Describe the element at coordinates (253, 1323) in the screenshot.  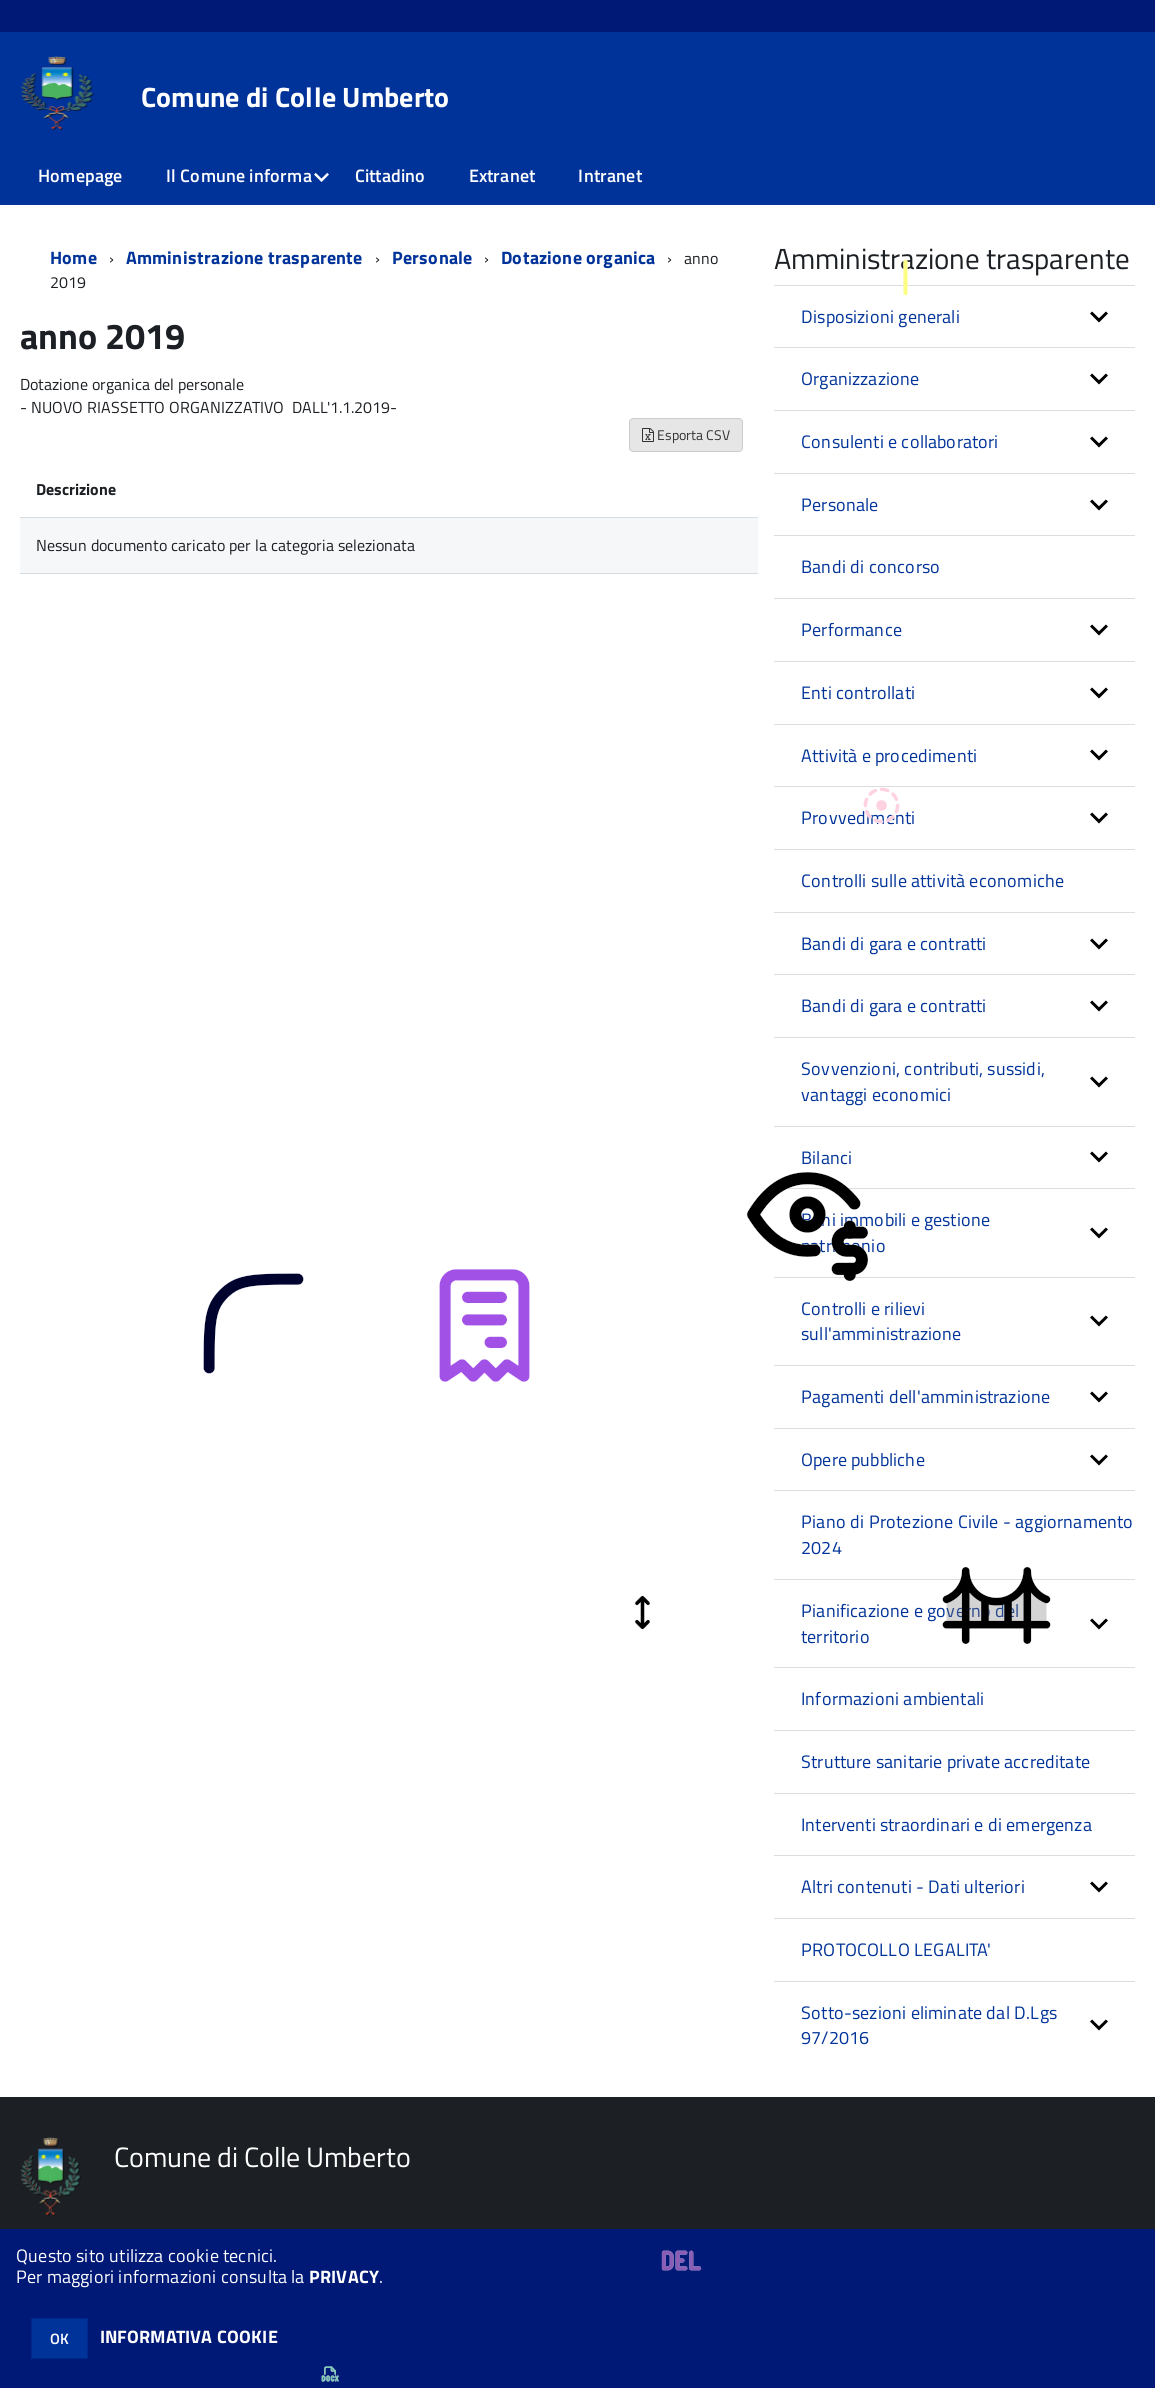
I see `apply iOS-style rounded corner to element` at that location.